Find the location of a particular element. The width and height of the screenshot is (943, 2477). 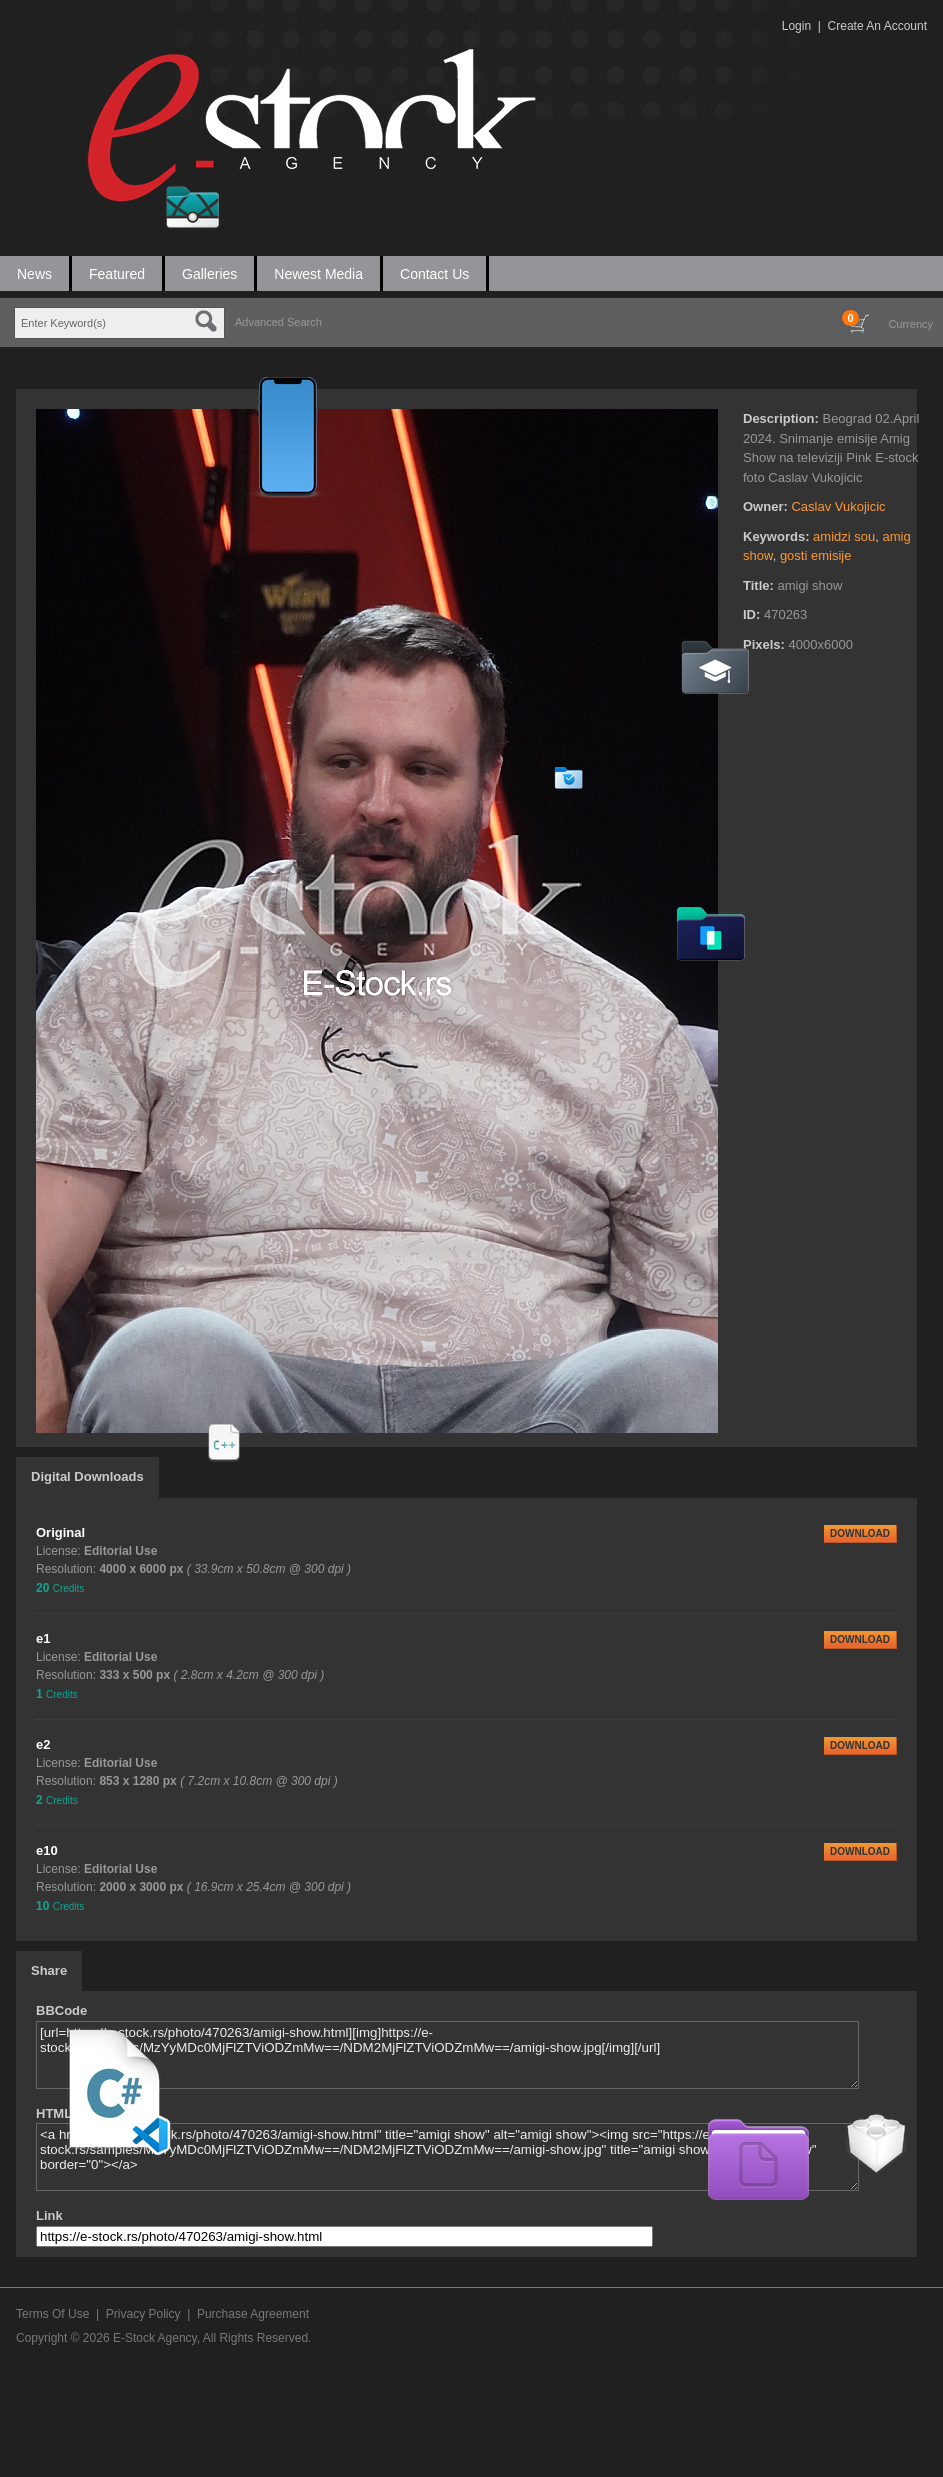

open wondershare mobiletrans files folder is located at coordinates (710, 935).